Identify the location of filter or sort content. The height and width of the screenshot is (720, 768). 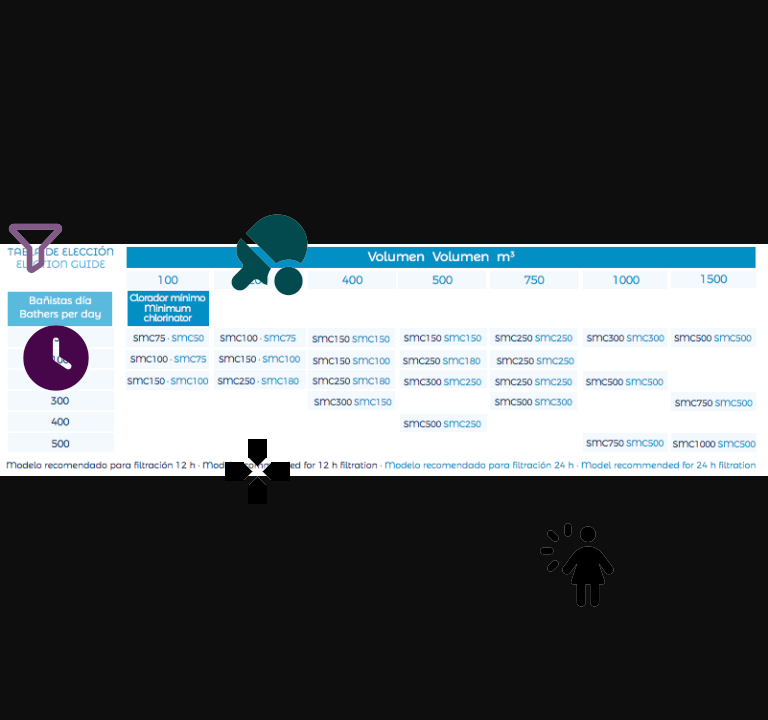
(35, 246).